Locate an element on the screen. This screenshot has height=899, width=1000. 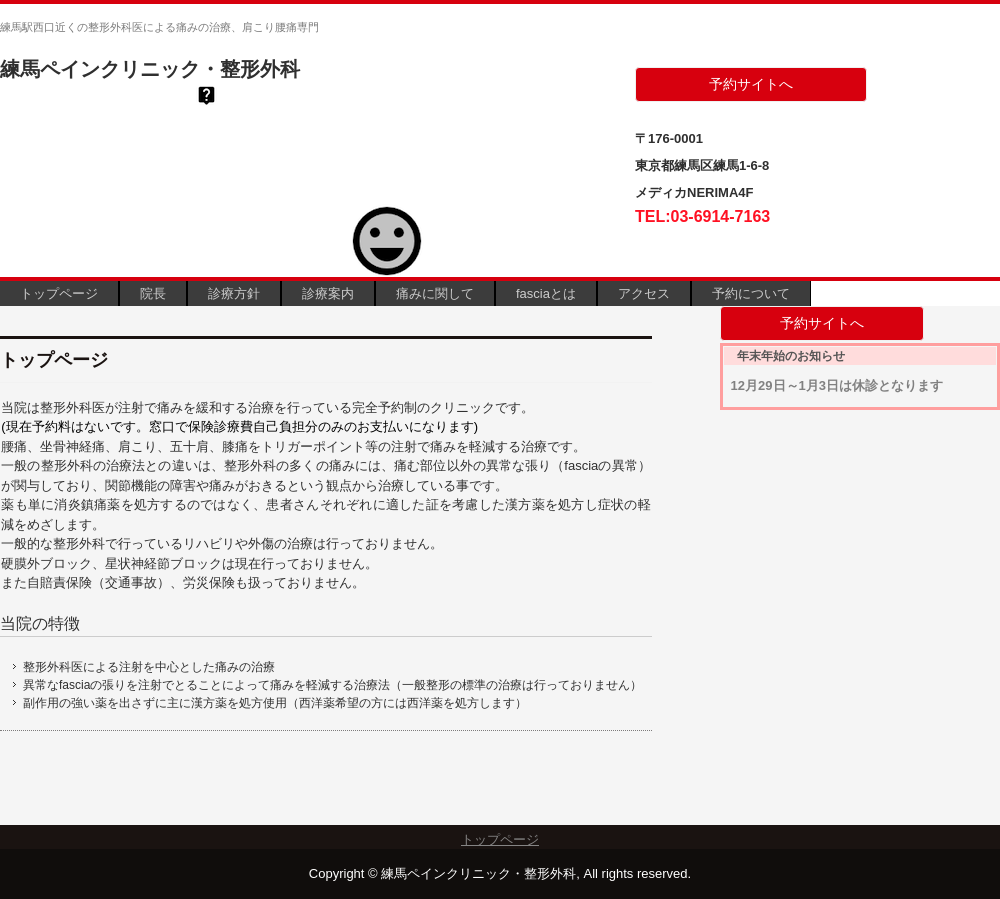
access live help or support chat is located at coordinates (206, 95).